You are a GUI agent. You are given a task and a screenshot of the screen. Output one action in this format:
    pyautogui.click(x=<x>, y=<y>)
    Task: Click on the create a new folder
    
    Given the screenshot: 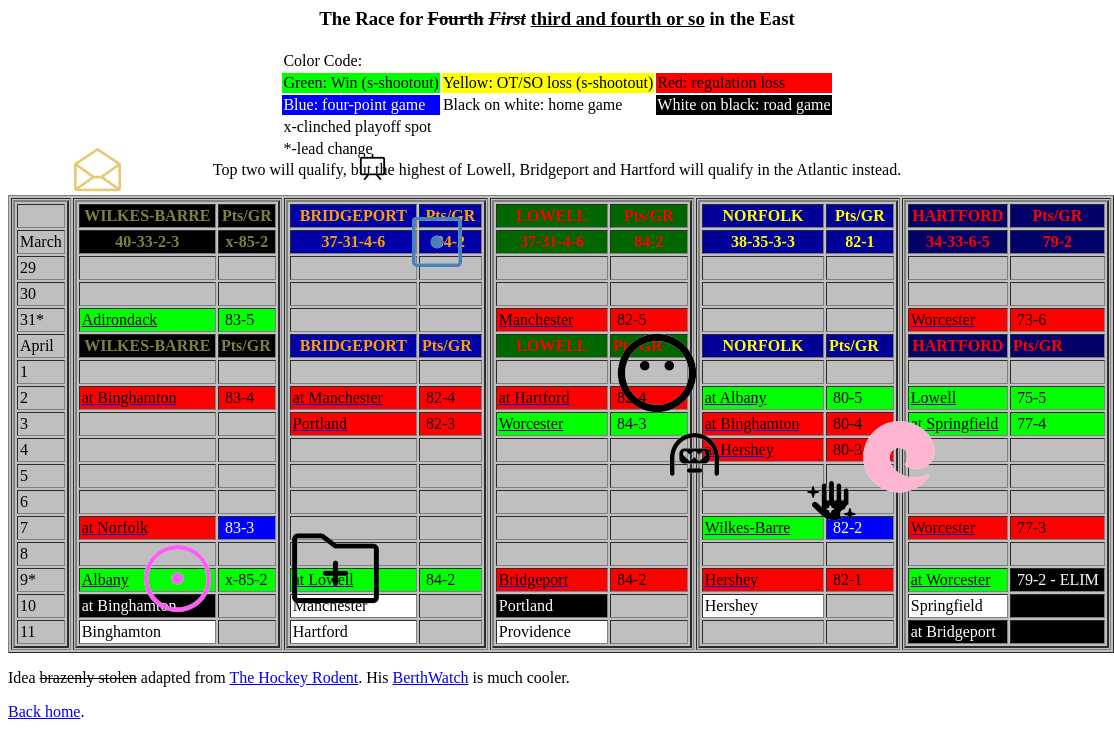 What is the action you would take?
    pyautogui.click(x=335, y=566)
    